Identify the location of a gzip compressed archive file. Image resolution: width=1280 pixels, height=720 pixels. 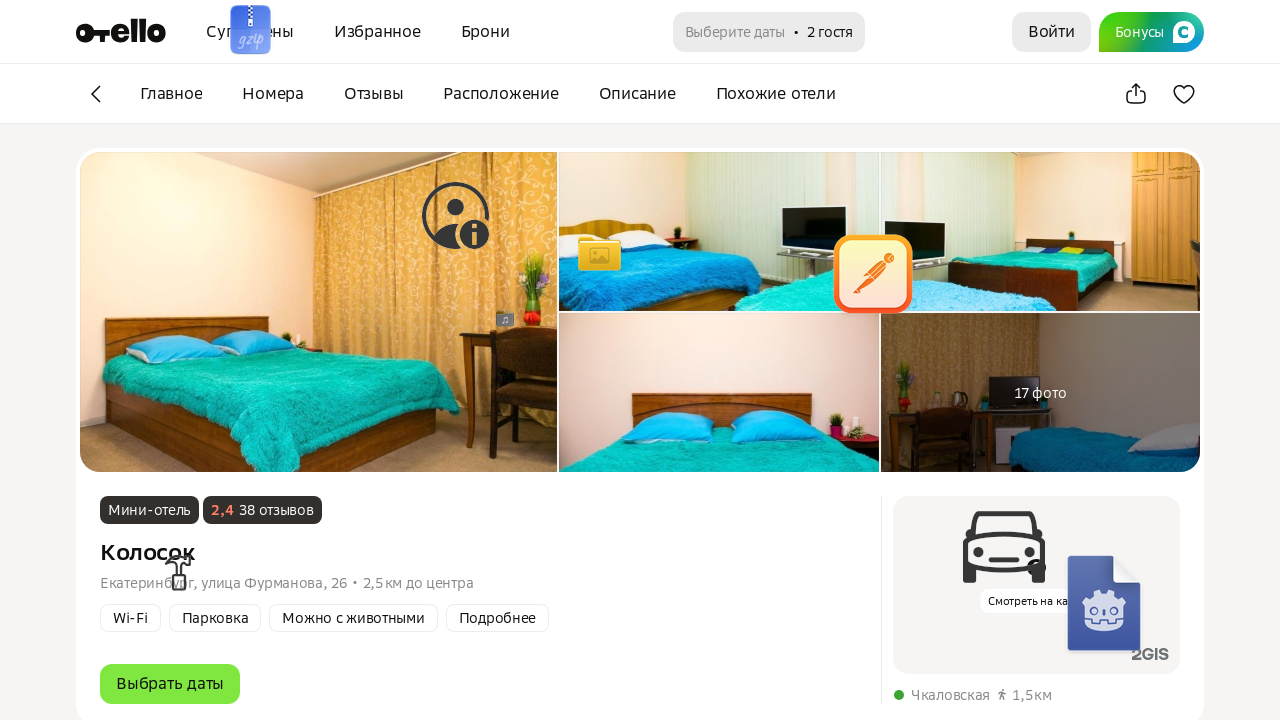
(250, 29).